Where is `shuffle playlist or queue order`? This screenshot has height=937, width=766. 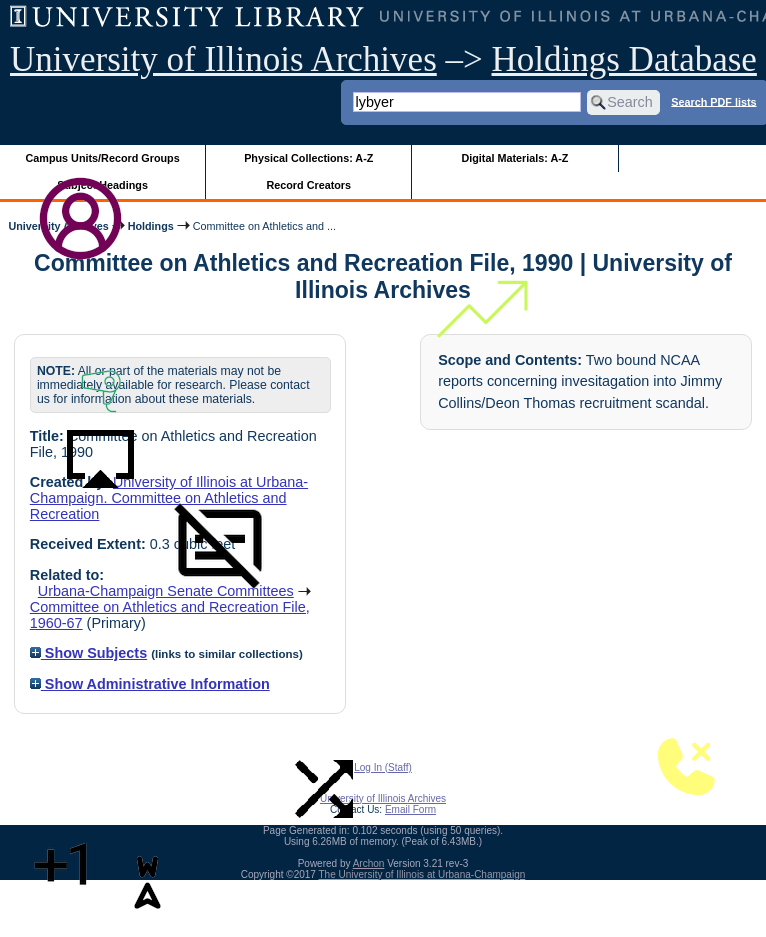
shuffle playlist or queue order is located at coordinates (324, 789).